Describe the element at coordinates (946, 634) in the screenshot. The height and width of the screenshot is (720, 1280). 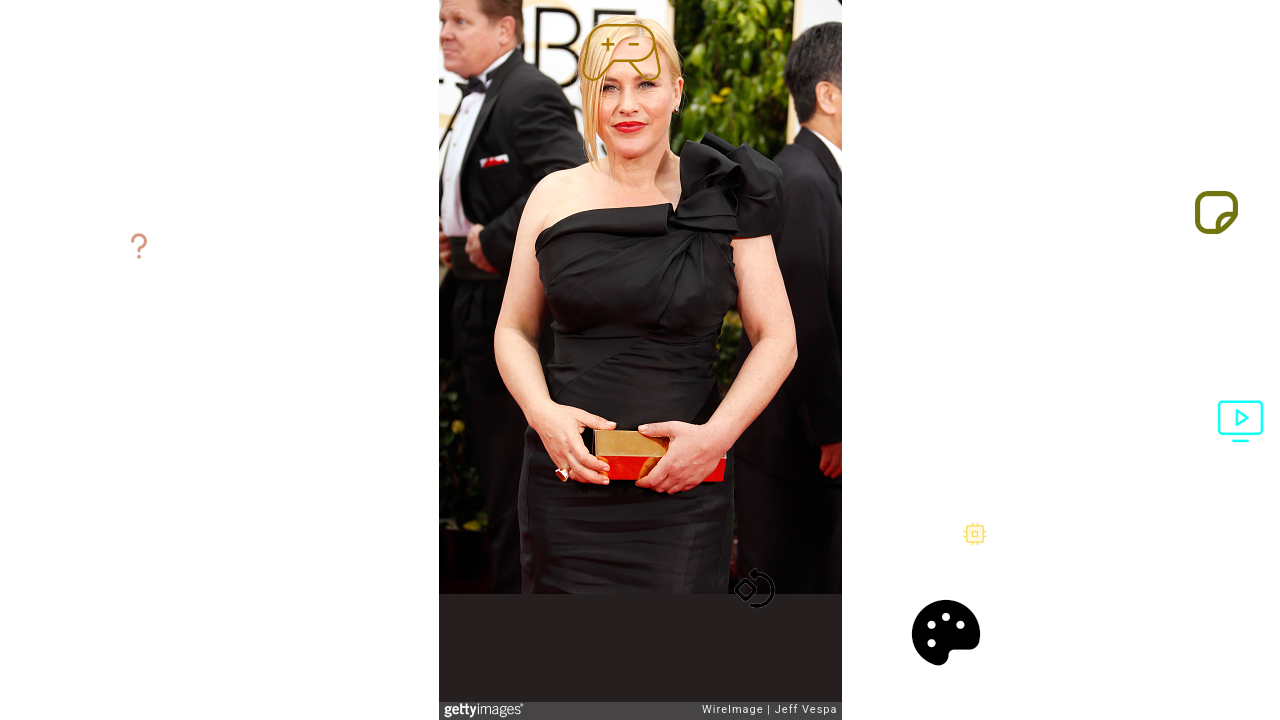
I see `open color or theme settings` at that location.